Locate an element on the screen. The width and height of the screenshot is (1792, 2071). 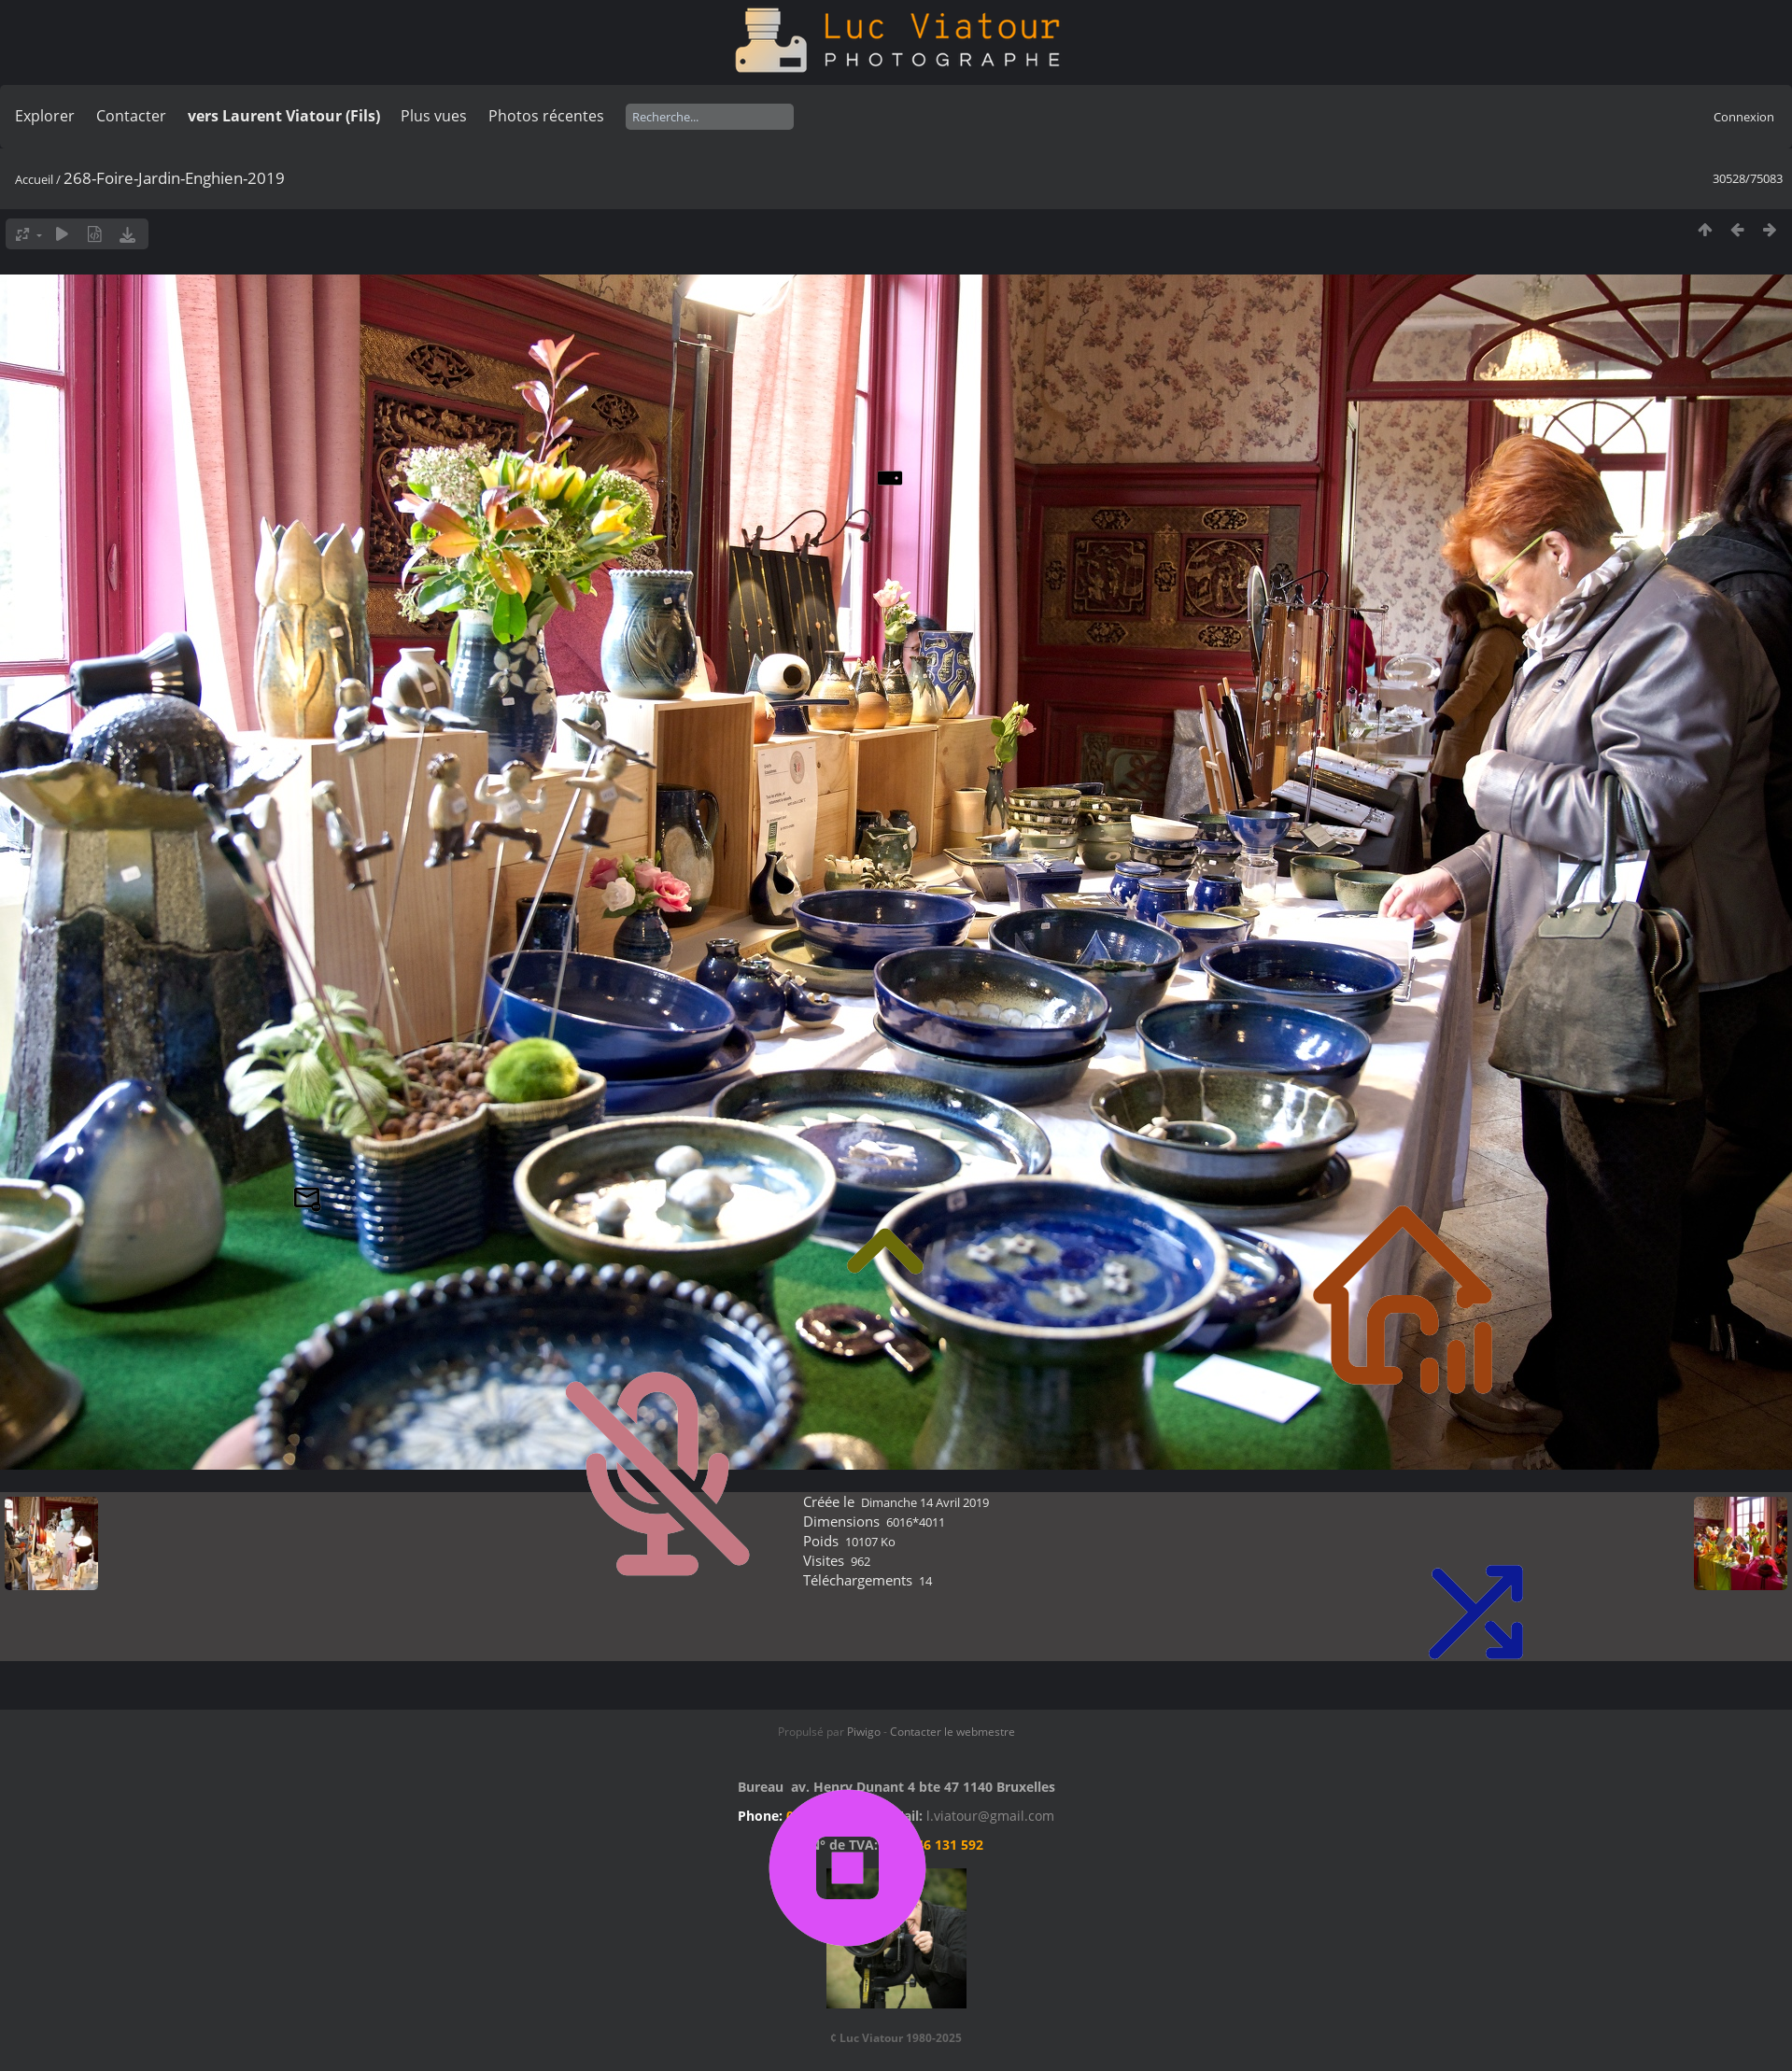
shuffle playlist or queue order is located at coordinates (1475, 1612).